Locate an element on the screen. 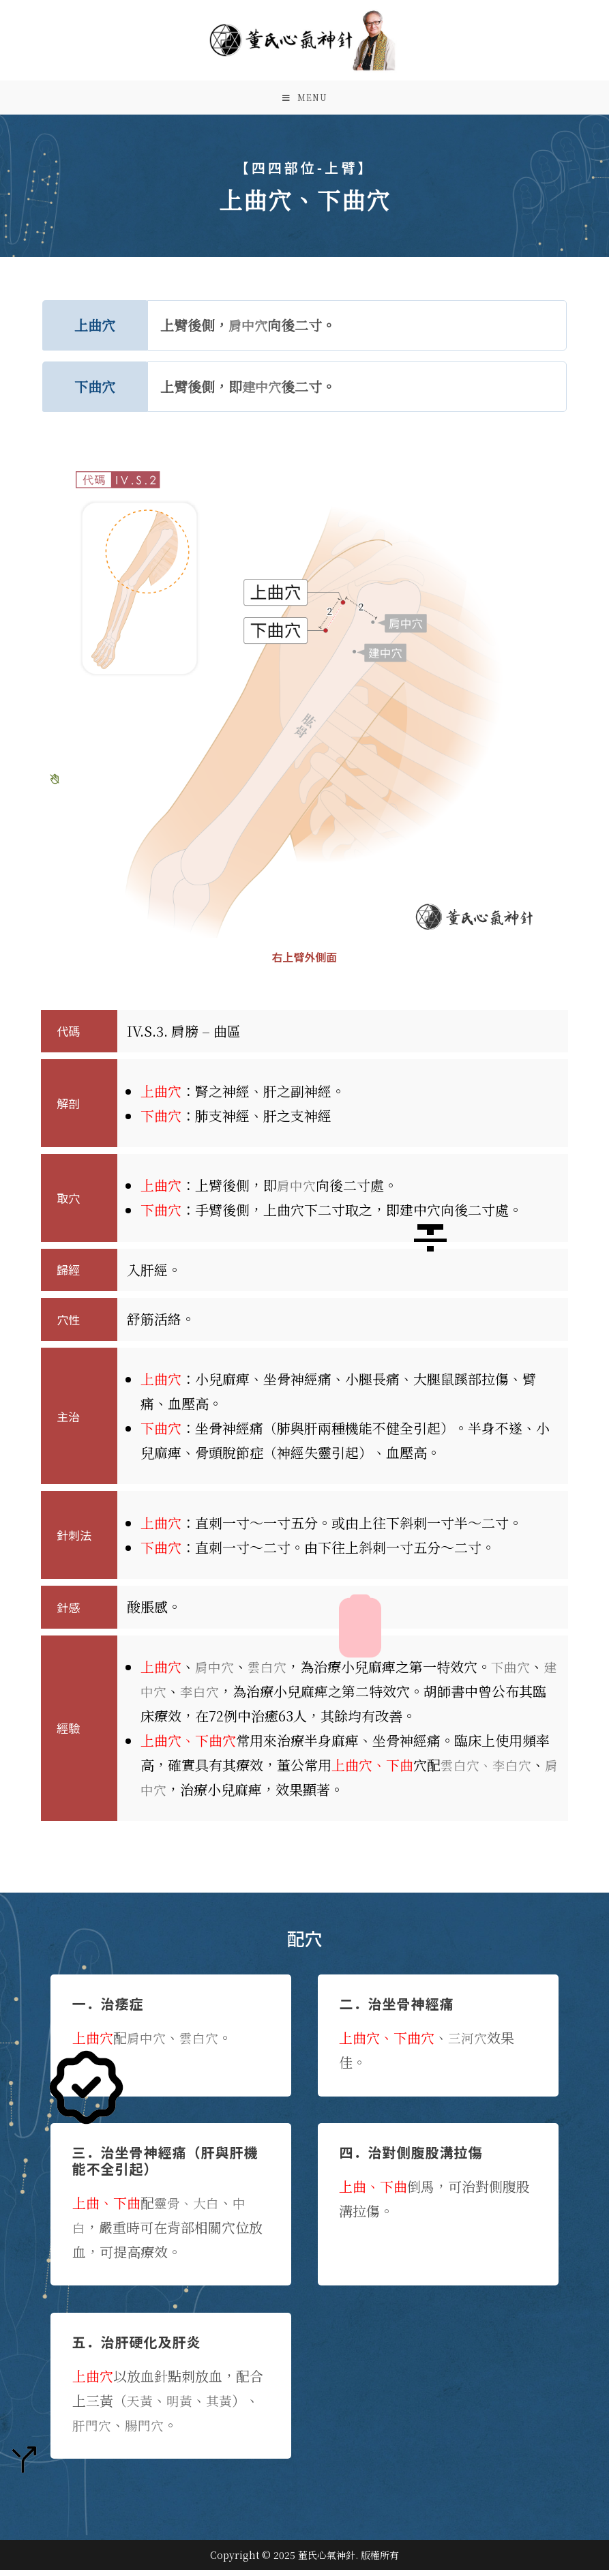 The width and height of the screenshot is (609, 2576). apply strikethrough formatting to selected text is located at coordinates (430, 1239).